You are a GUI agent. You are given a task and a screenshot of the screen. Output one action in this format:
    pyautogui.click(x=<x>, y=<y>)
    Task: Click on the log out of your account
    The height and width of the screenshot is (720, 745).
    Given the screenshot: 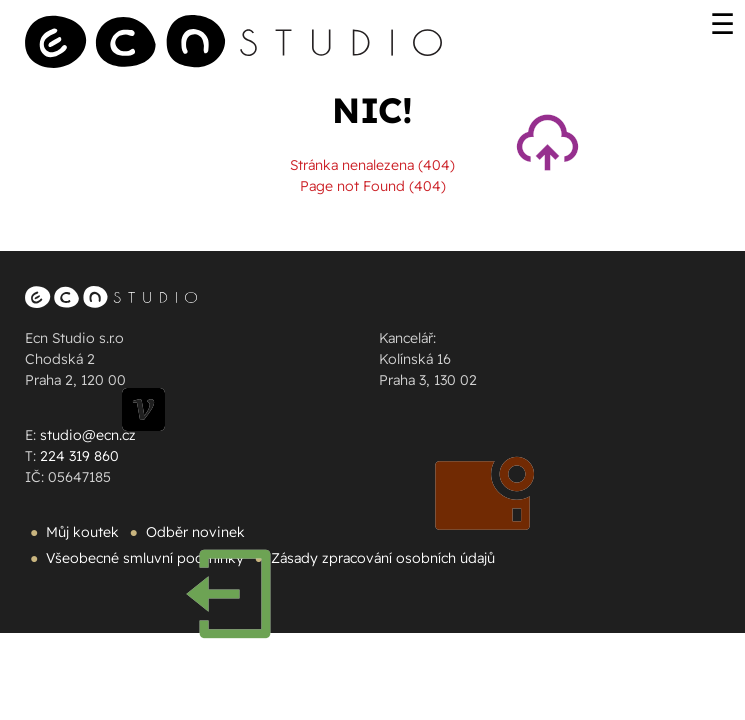 What is the action you would take?
    pyautogui.click(x=235, y=594)
    